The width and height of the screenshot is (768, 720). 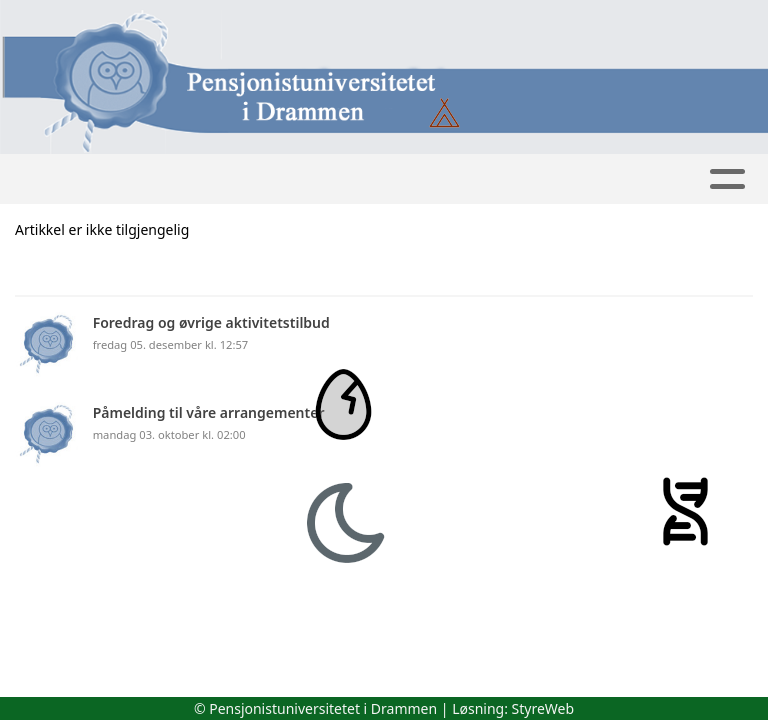 What do you see at coordinates (685, 511) in the screenshot?
I see `access genetics or biological data` at bounding box center [685, 511].